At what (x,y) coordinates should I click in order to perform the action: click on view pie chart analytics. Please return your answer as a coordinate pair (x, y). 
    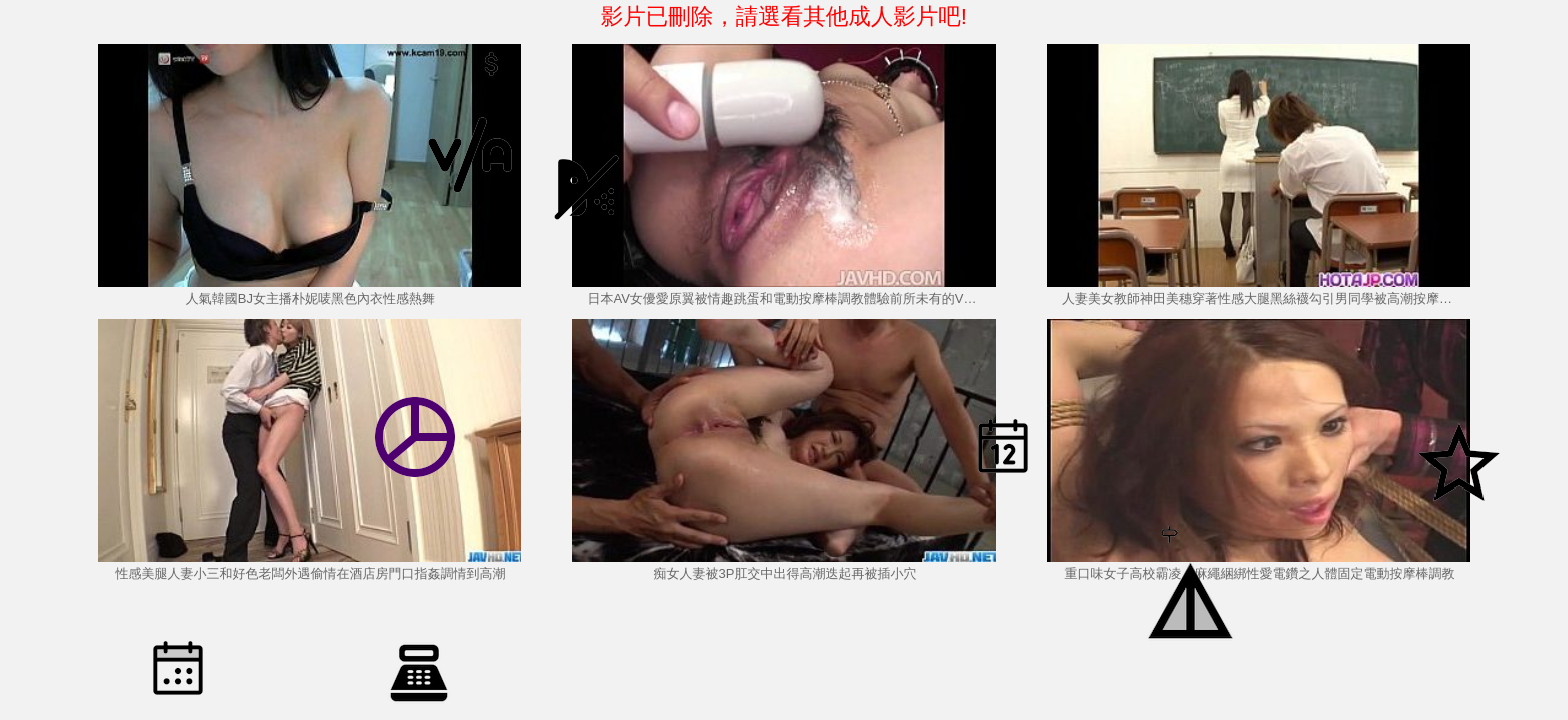
    Looking at the image, I should click on (415, 437).